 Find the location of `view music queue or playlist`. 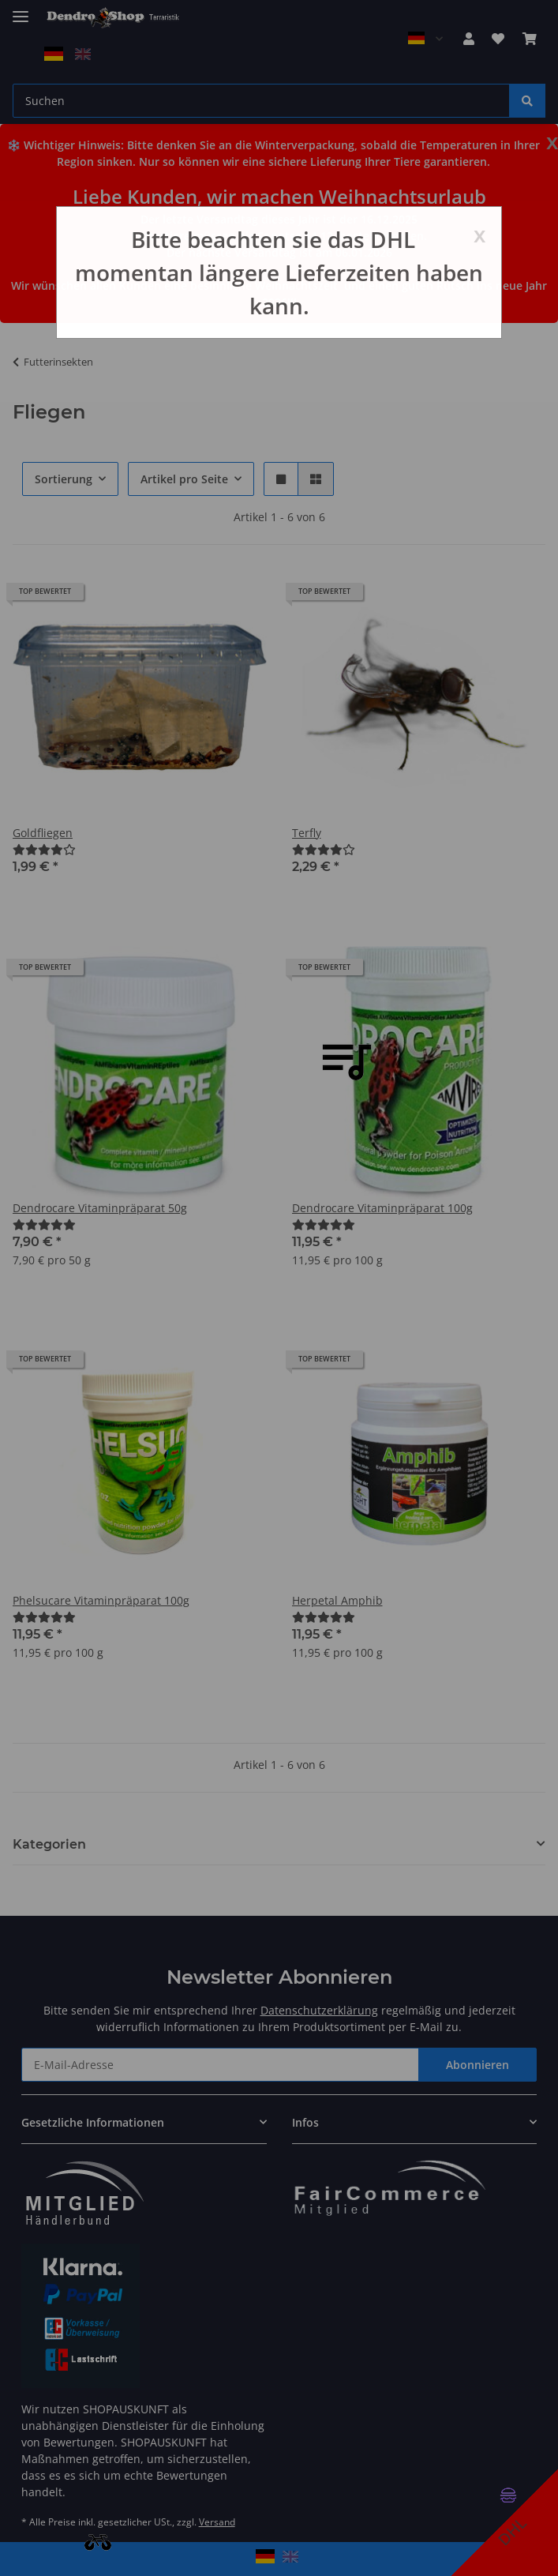

view music queue or playlist is located at coordinates (346, 1060).